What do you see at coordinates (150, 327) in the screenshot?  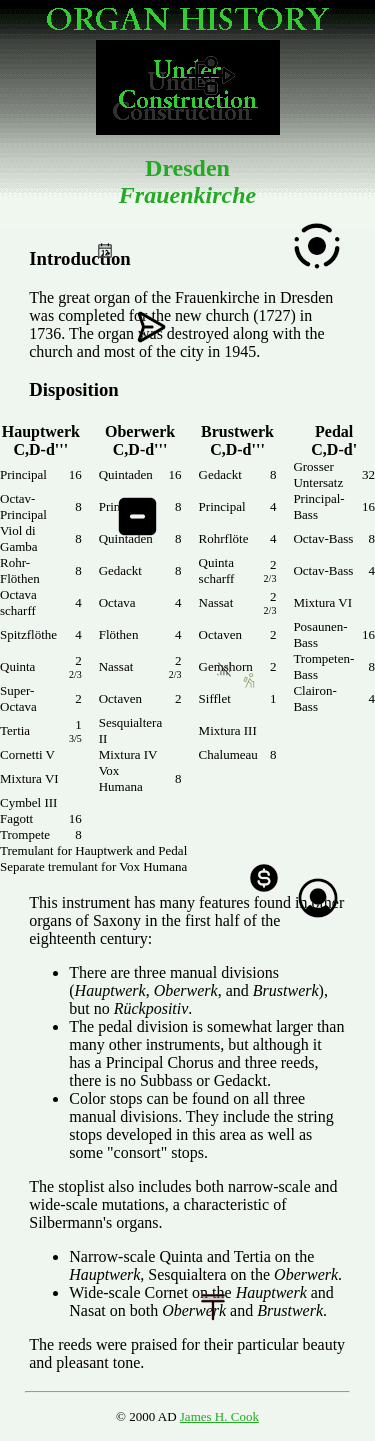 I see `send a message` at bounding box center [150, 327].